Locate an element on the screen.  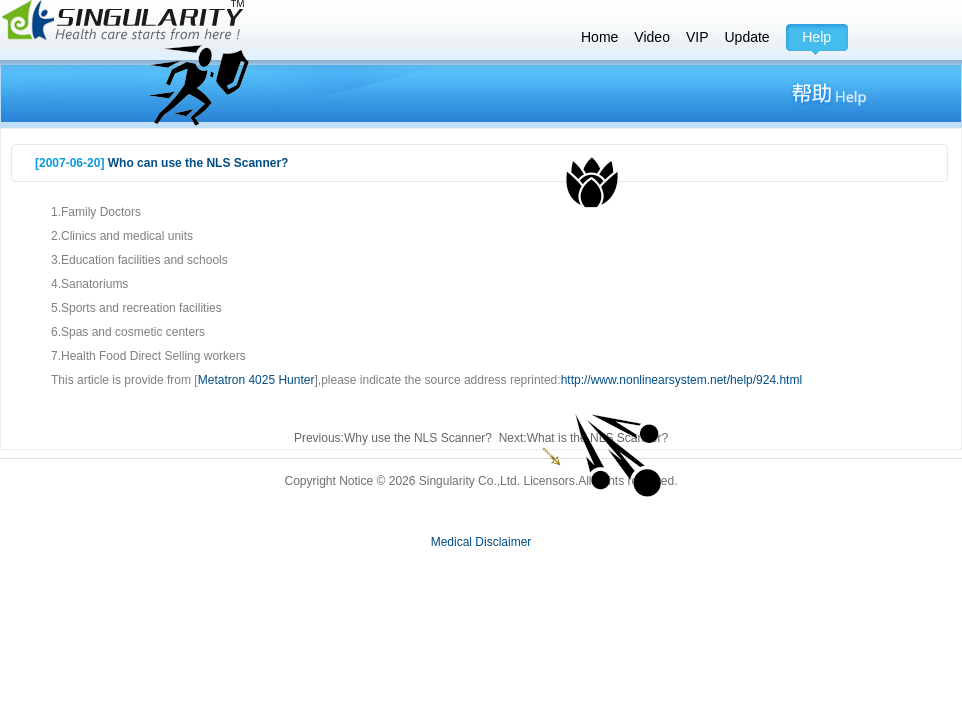
launch projectiles or balls is located at coordinates (619, 453).